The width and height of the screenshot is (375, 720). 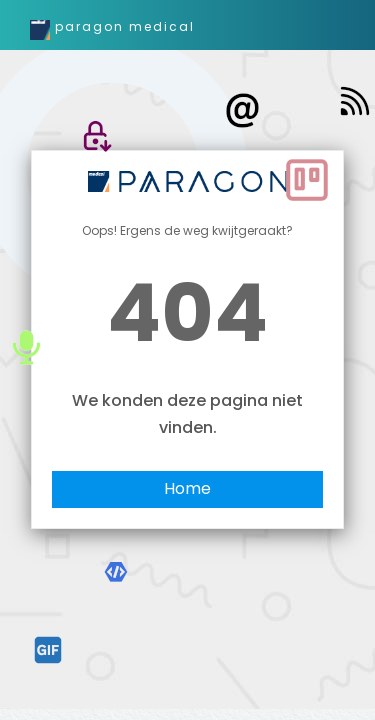 I want to click on download secure or encrypted content, so click(x=95, y=135).